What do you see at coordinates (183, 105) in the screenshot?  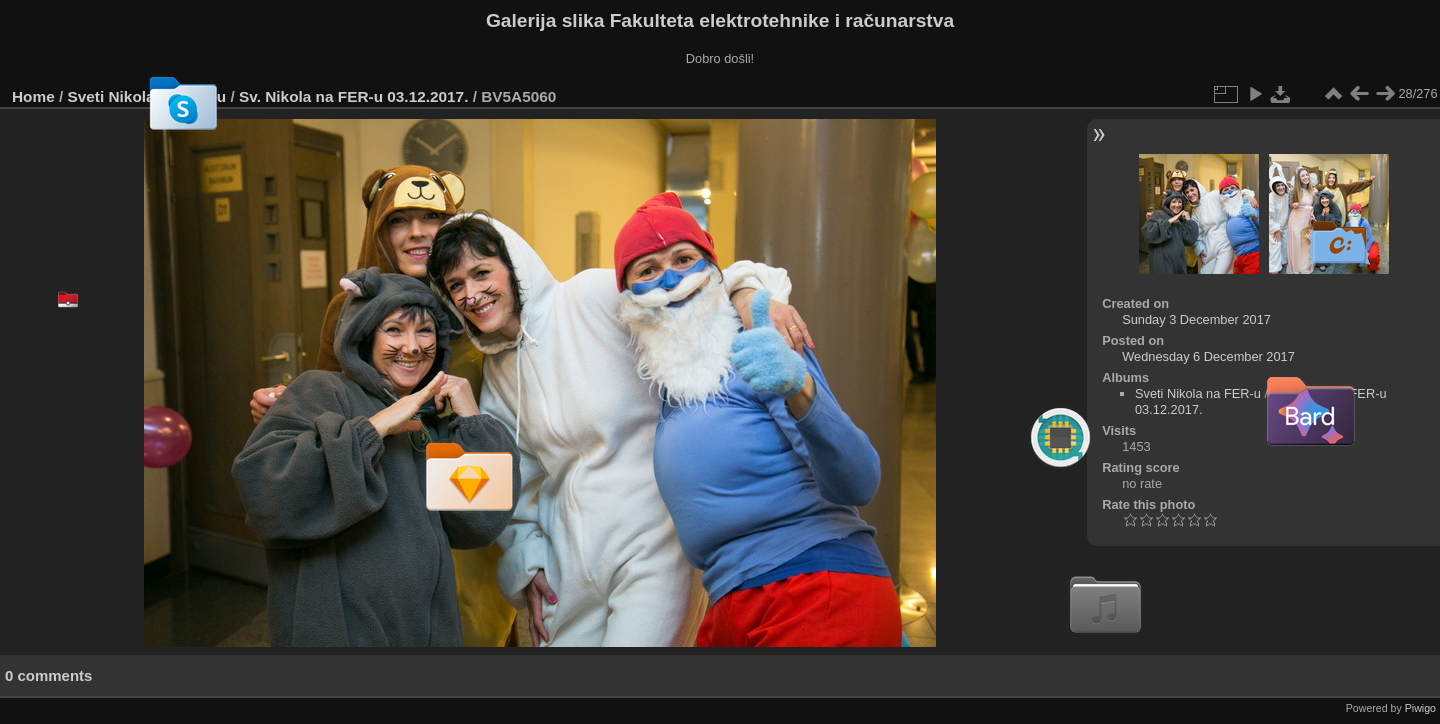 I see `open folder containing Skype files` at bounding box center [183, 105].